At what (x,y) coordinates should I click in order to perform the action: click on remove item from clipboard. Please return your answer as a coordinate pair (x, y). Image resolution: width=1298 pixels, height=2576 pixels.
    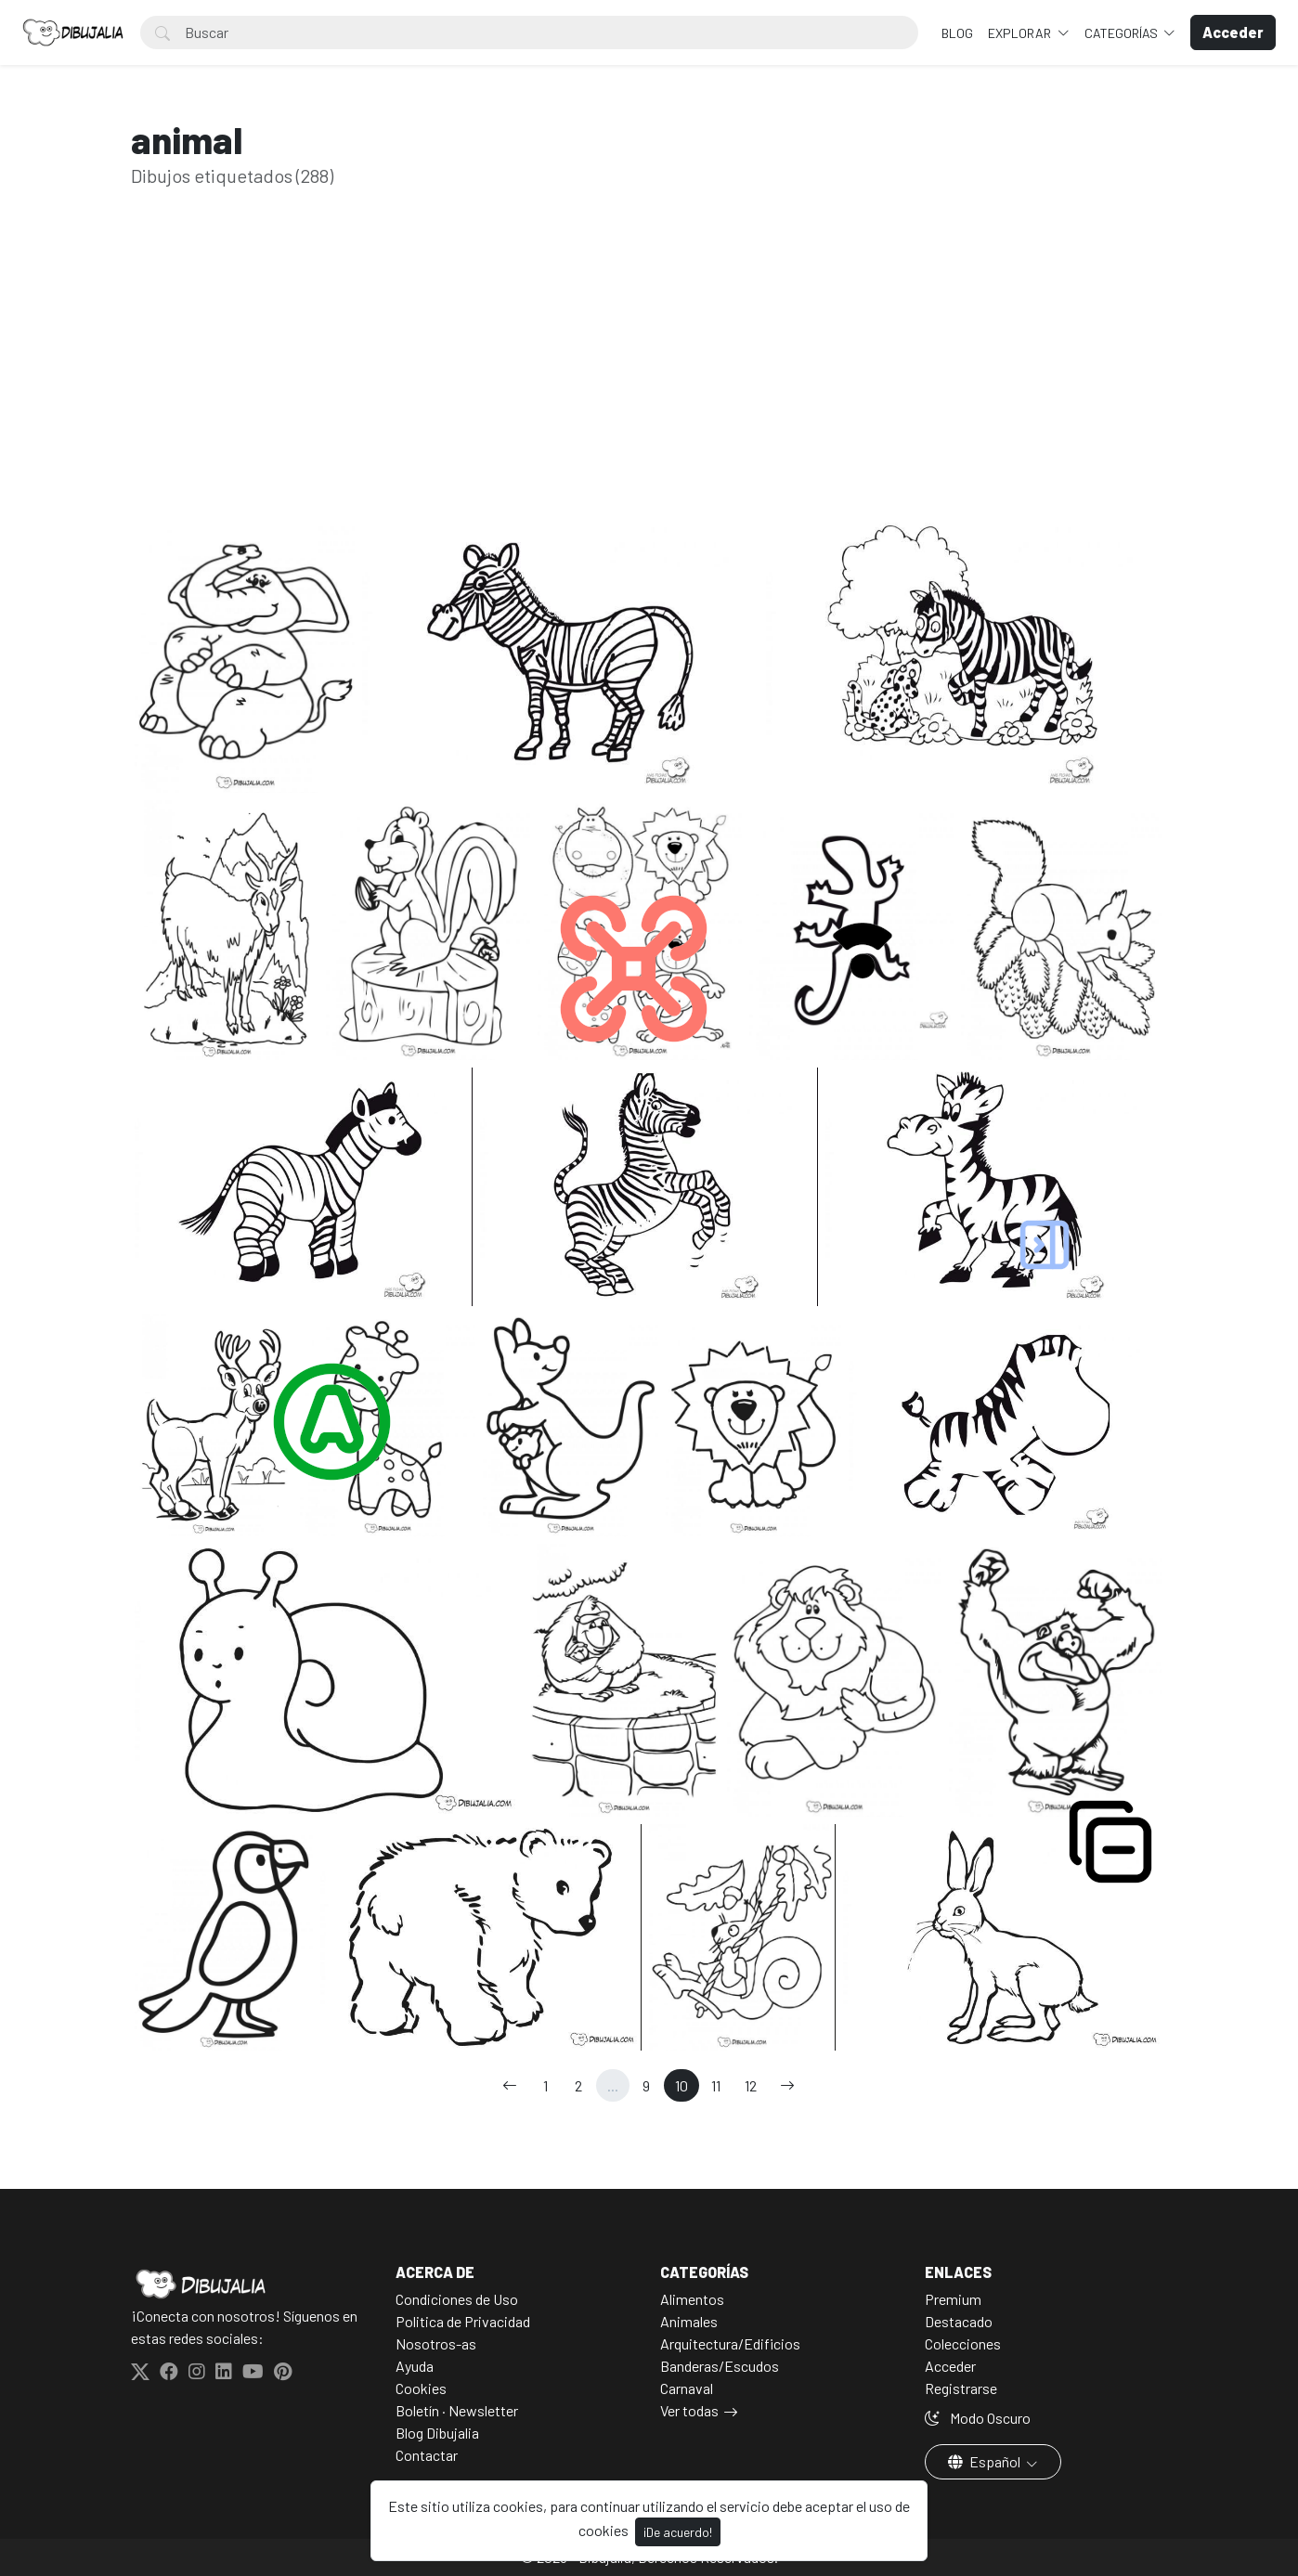
    Looking at the image, I should click on (1110, 1842).